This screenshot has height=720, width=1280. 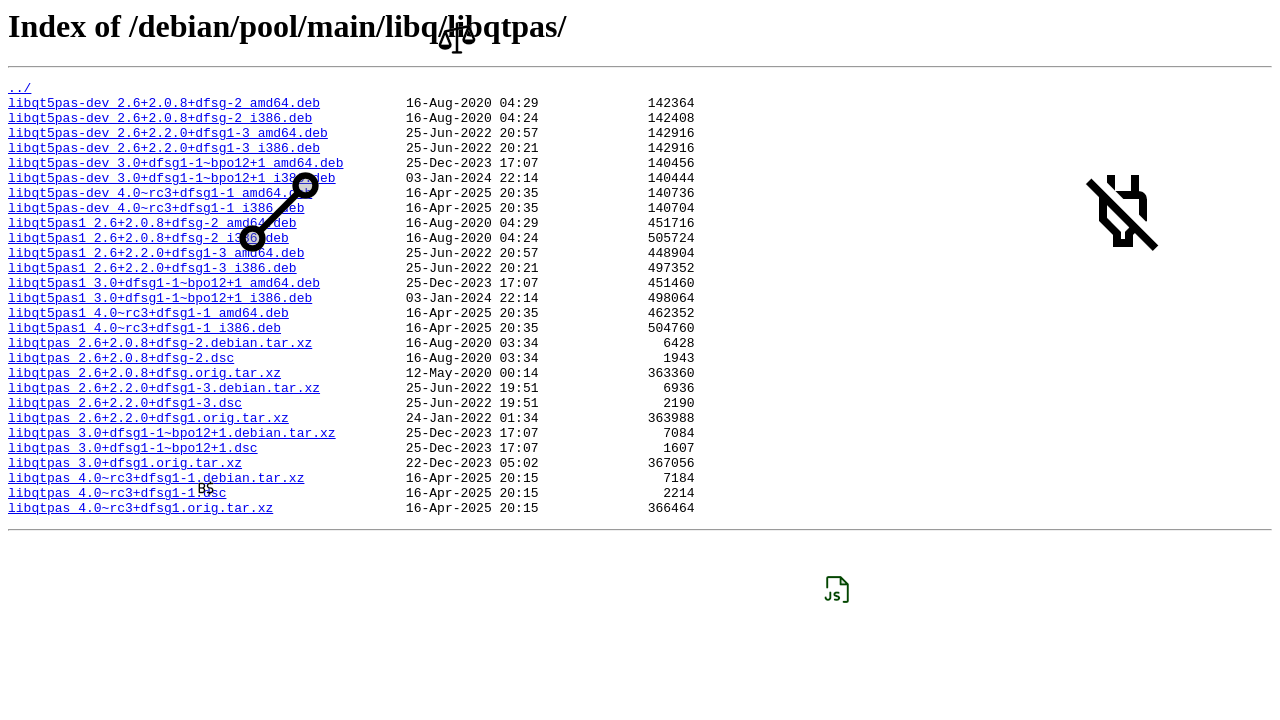 What do you see at coordinates (837, 589) in the screenshot?
I see `javascript file` at bounding box center [837, 589].